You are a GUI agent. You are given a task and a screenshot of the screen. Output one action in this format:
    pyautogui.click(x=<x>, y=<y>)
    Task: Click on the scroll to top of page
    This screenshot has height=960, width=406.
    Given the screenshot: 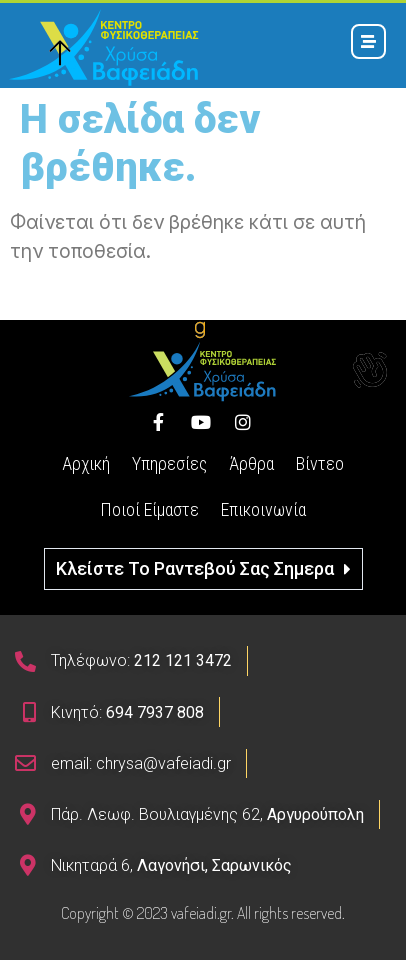 What is the action you would take?
    pyautogui.click(x=60, y=53)
    